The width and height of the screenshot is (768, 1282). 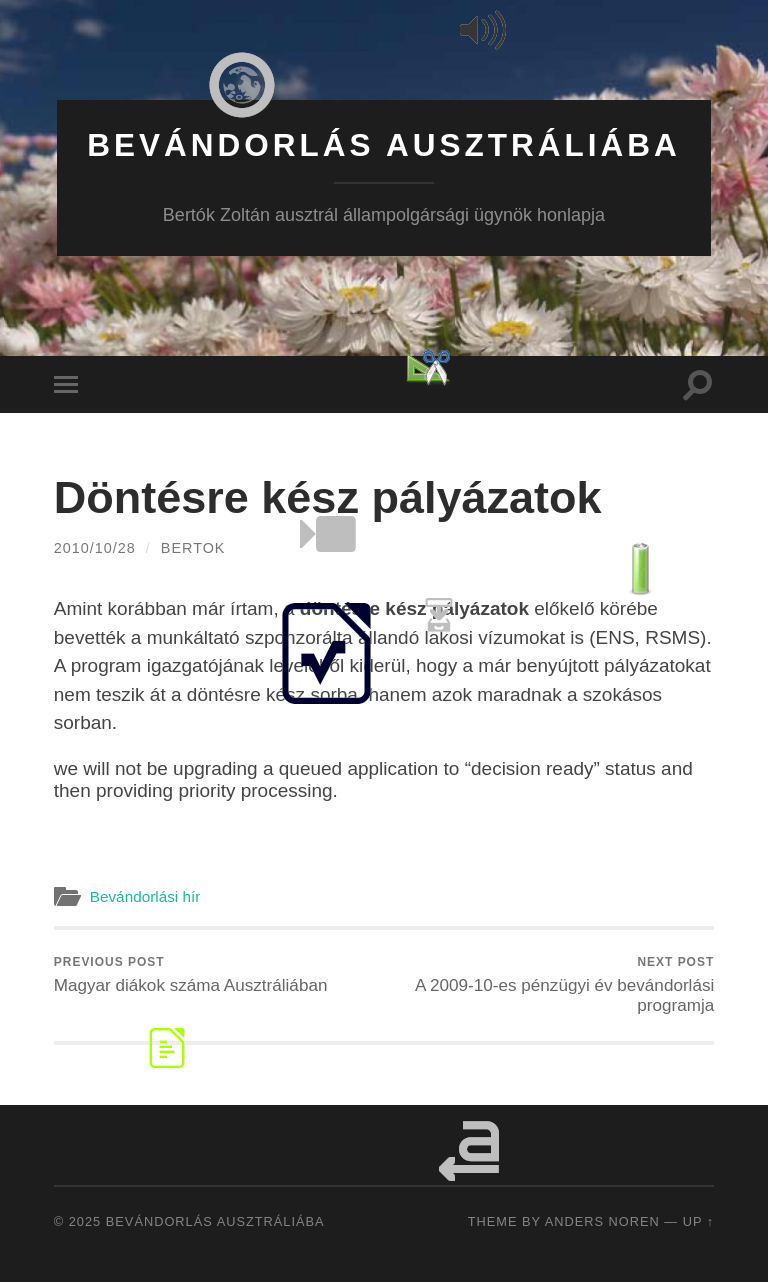 I want to click on access utility and accessory applications, so click(x=427, y=364).